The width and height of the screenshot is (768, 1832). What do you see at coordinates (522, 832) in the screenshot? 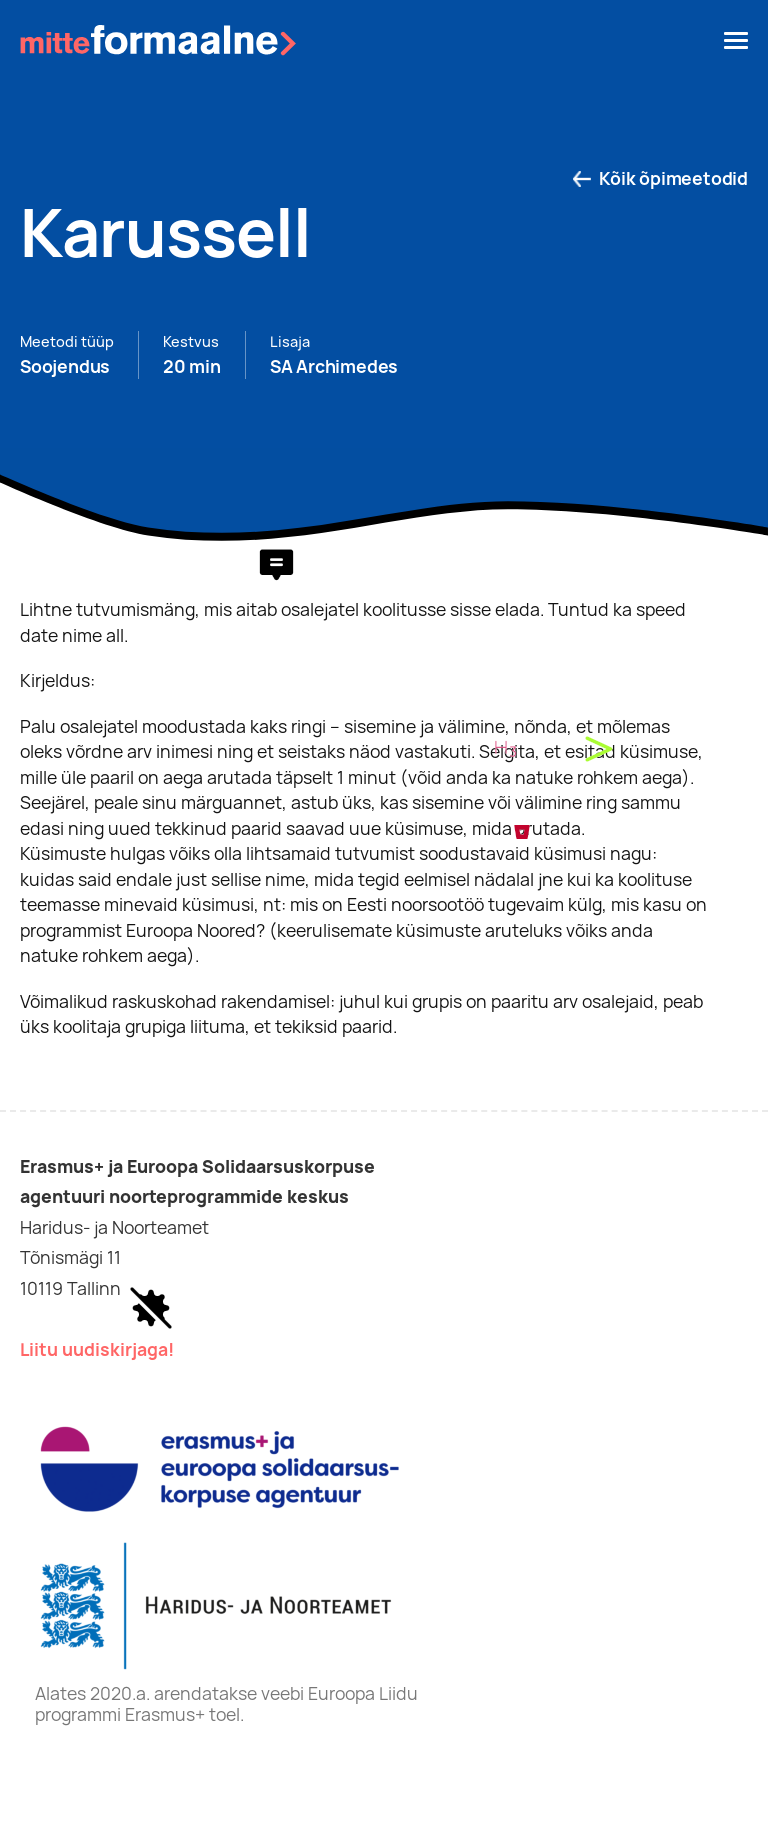
I see `open bitbucket repository` at bounding box center [522, 832].